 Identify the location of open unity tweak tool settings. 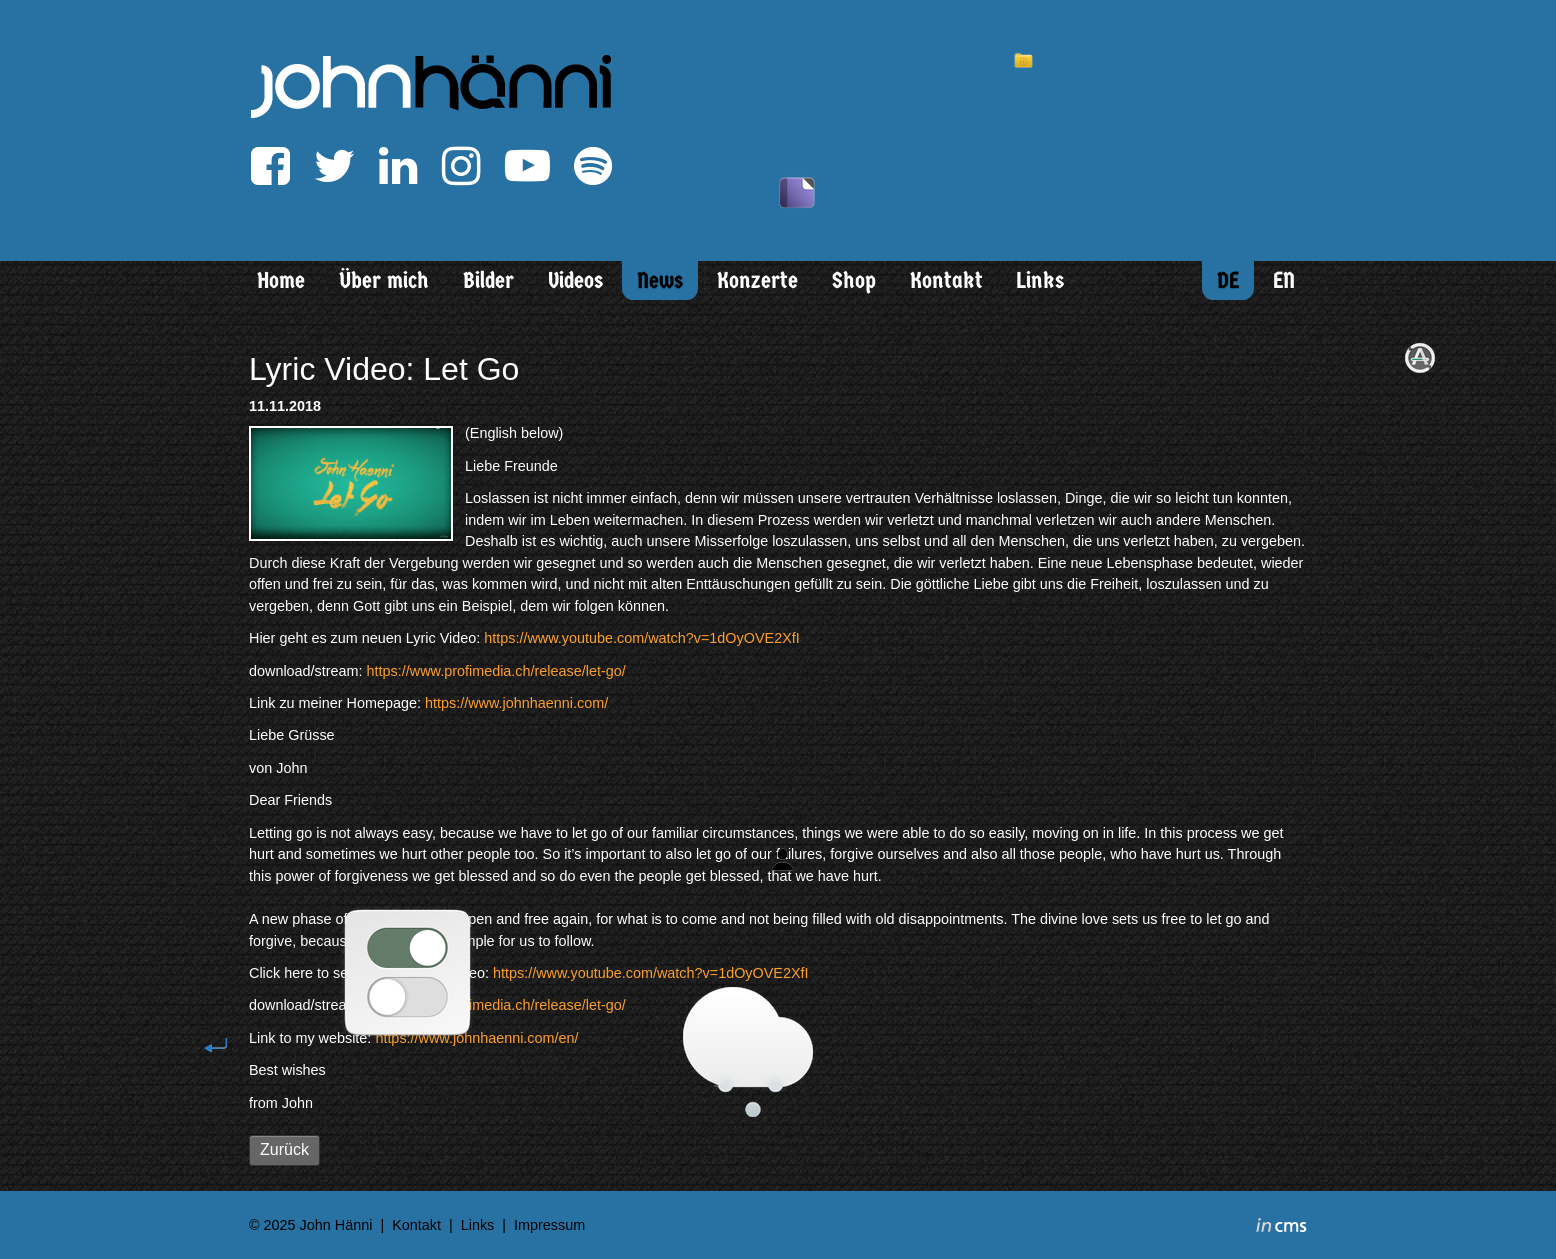
(407, 972).